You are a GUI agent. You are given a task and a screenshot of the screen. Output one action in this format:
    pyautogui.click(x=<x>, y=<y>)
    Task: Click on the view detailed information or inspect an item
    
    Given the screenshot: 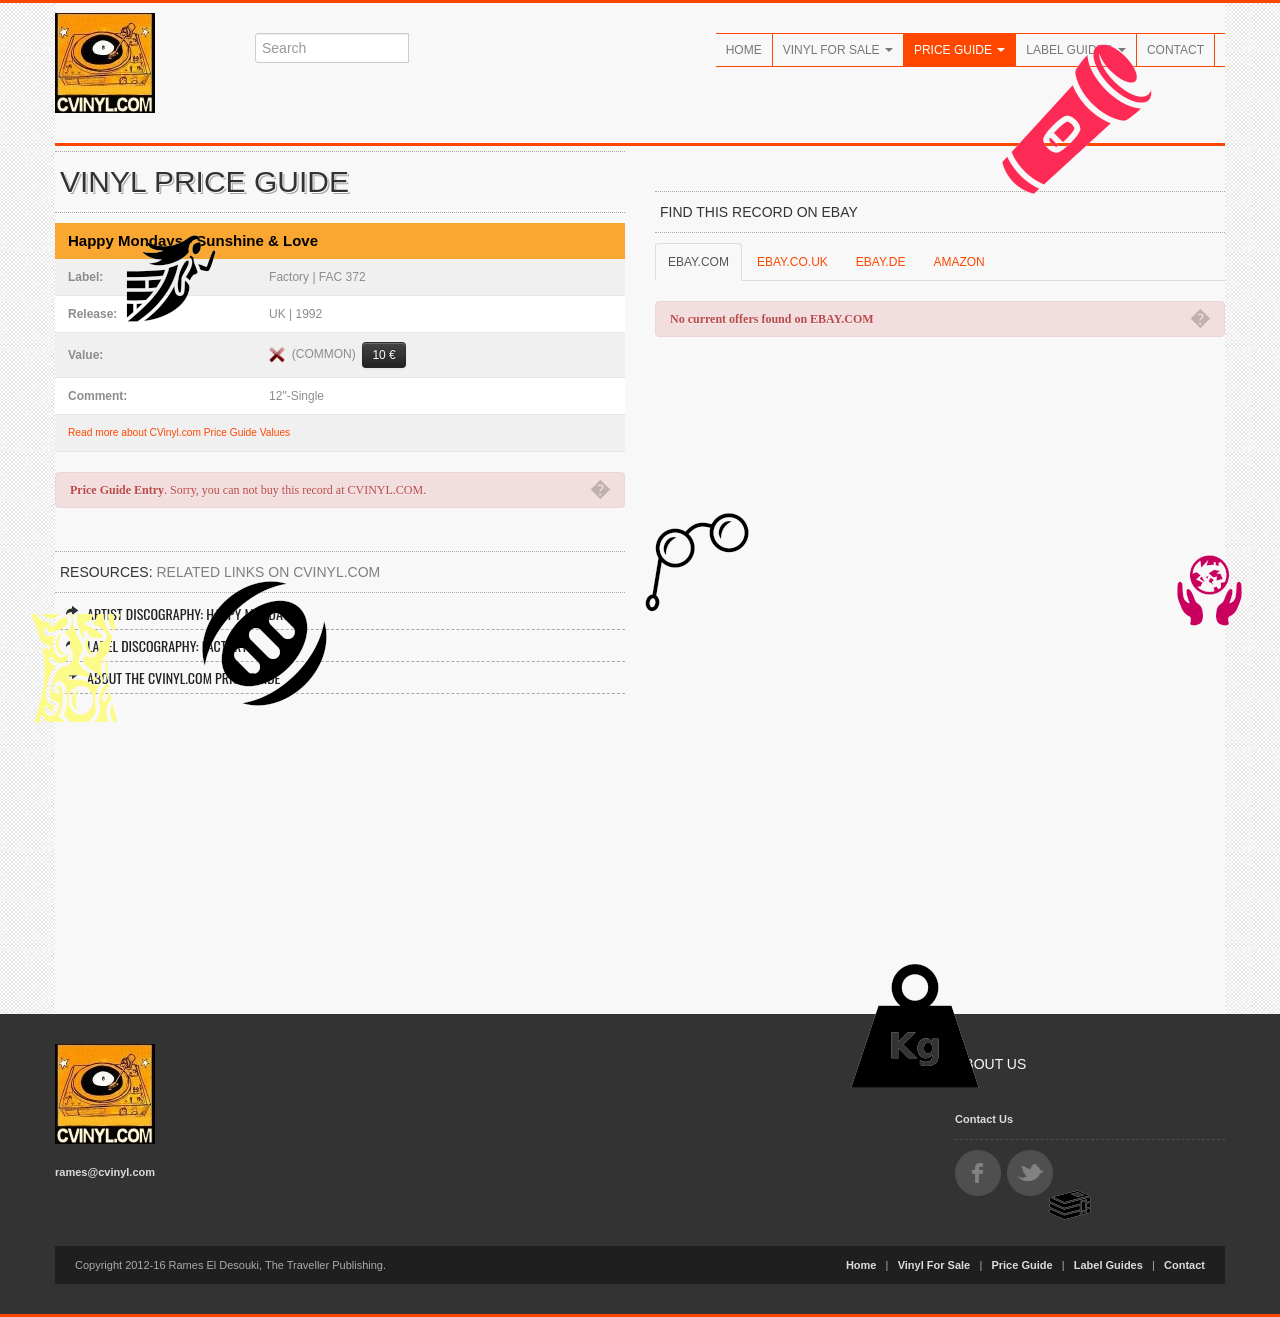 What is the action you would take?
    pyautogui.click(x=696, y=562)
    